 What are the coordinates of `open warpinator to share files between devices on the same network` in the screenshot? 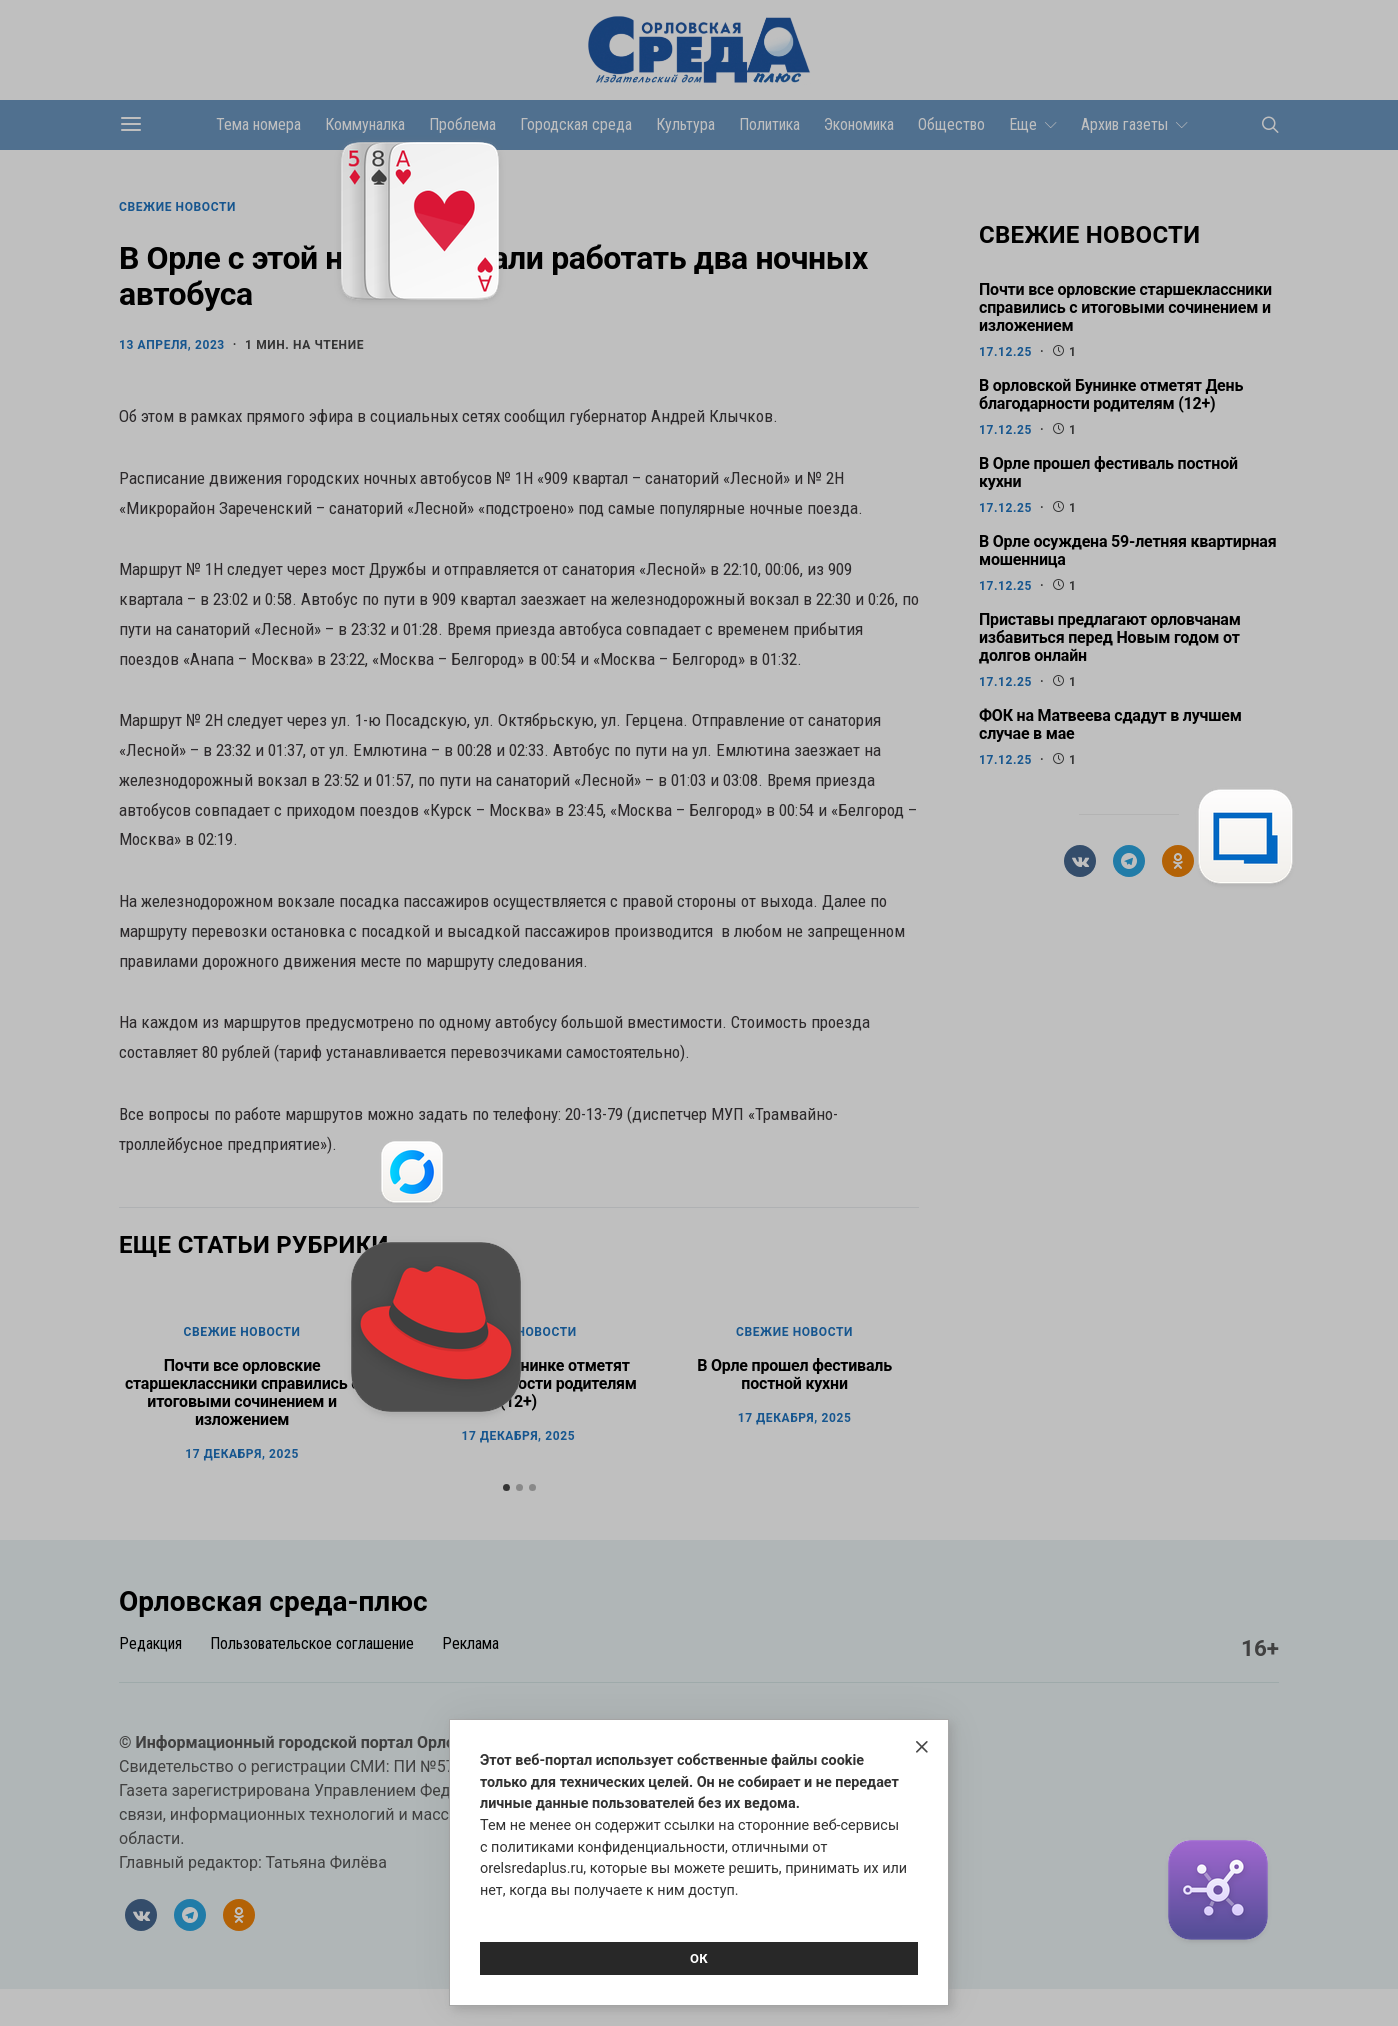 It's located at (1218, 1890).